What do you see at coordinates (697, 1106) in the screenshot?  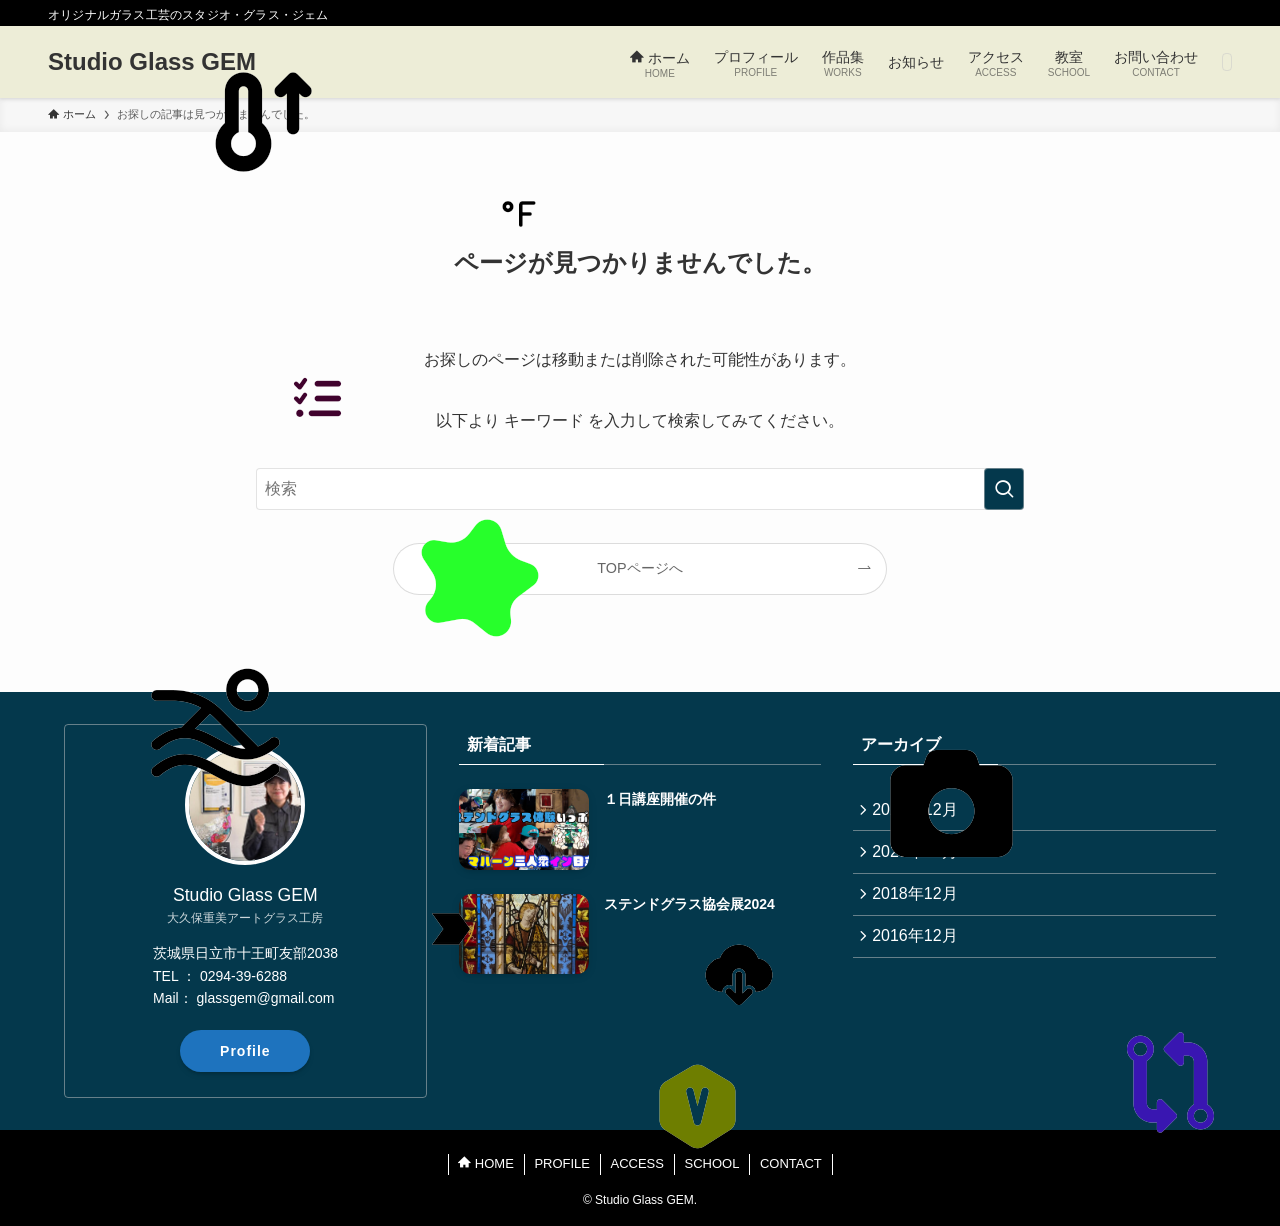 I see `indicates version or variant selection` at bounding box center [697, 1106].